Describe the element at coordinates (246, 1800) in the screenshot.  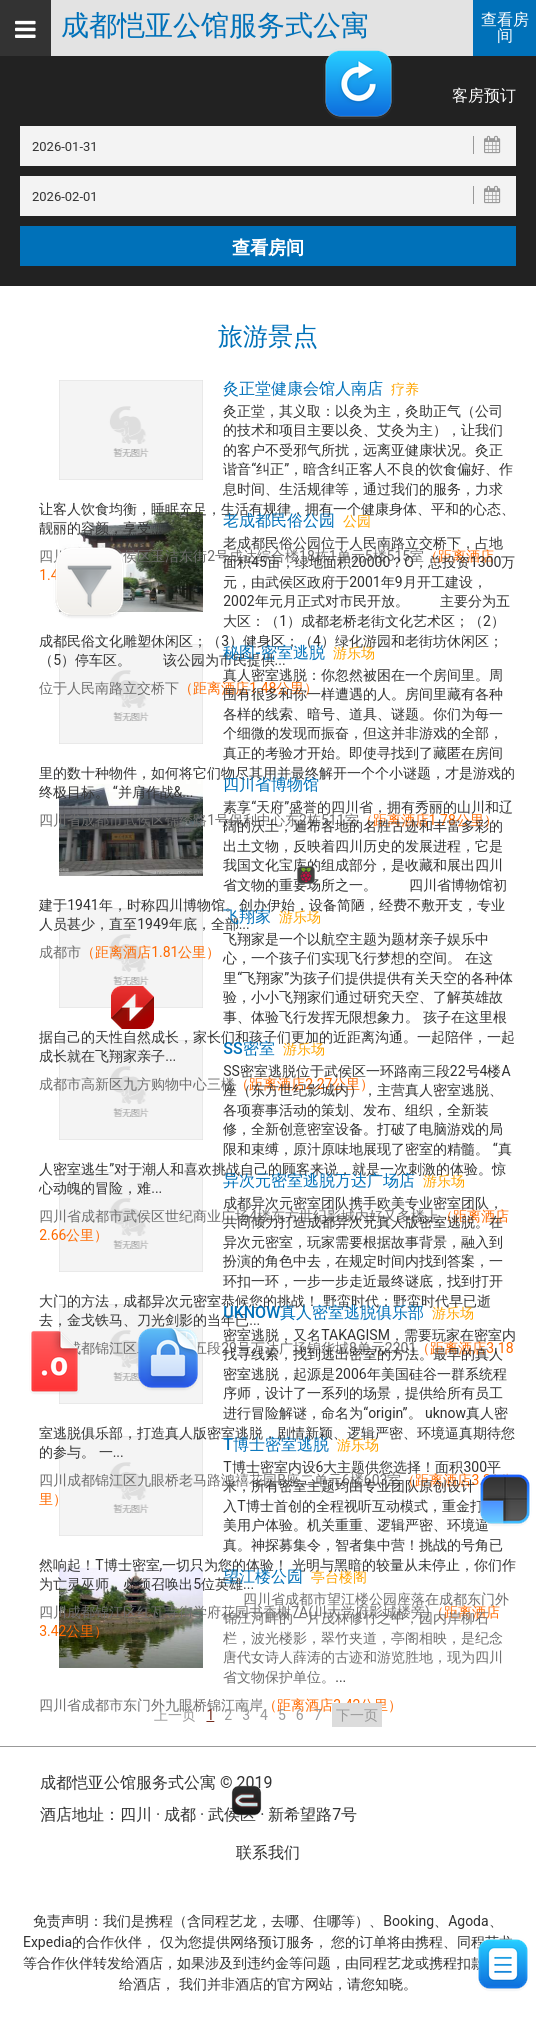
I see `launch crysis game` at that location.